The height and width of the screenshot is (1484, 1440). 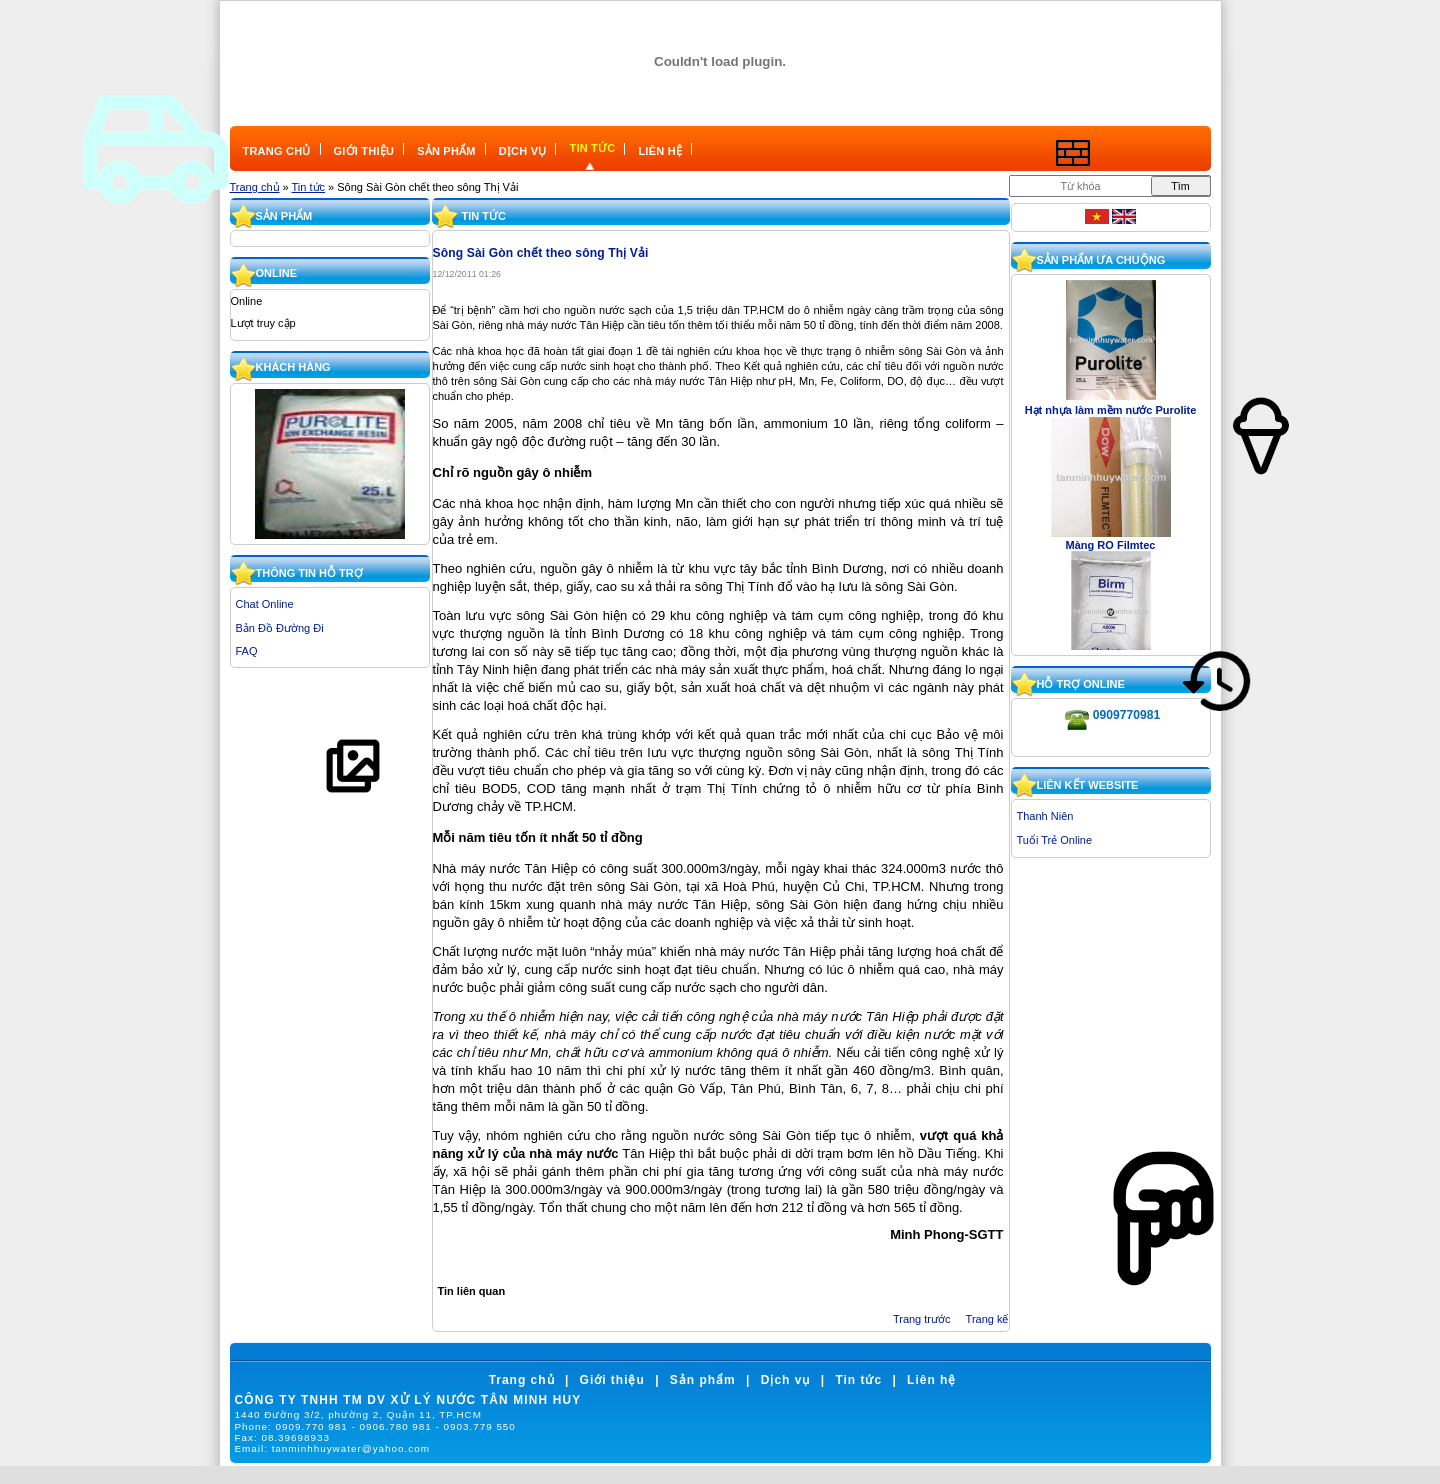 What do you see at coordinates (1261, 436) in the screenshot?
I see `browse desserts or sweet treats` at bounding box center [1261, 436].